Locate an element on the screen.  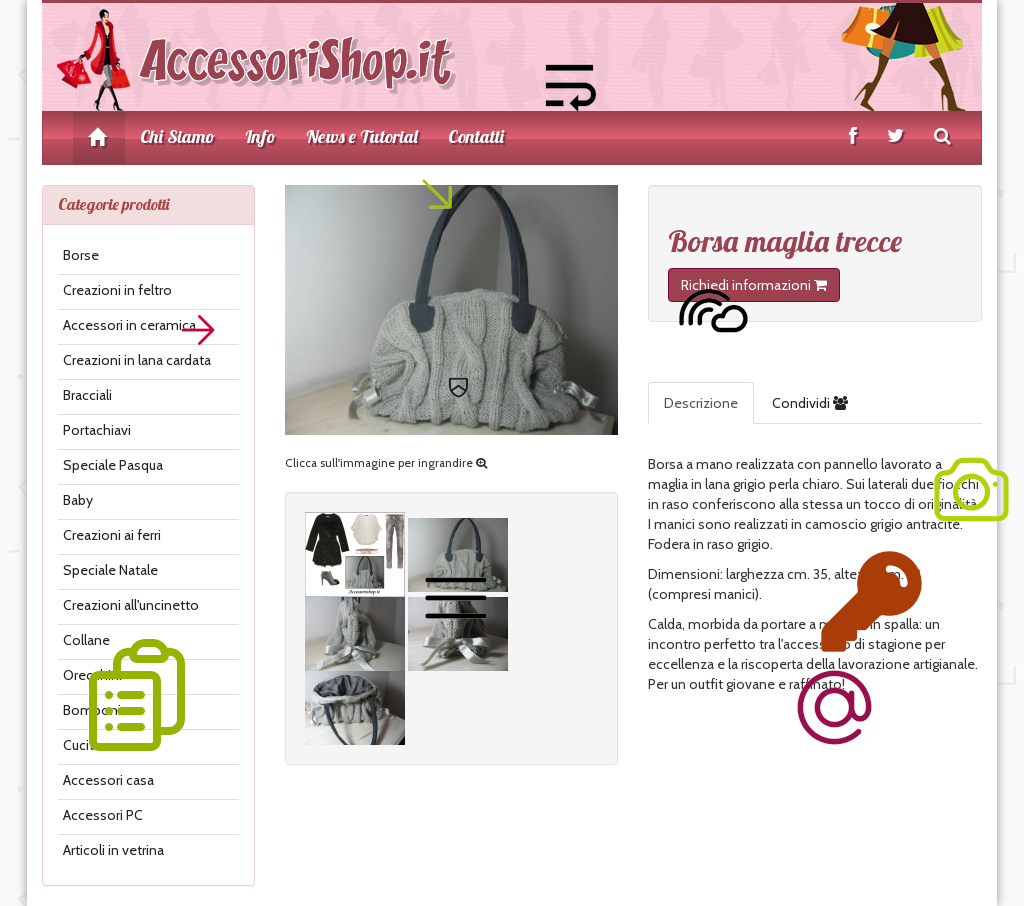
view weather information is located at coordinates (713, 309).